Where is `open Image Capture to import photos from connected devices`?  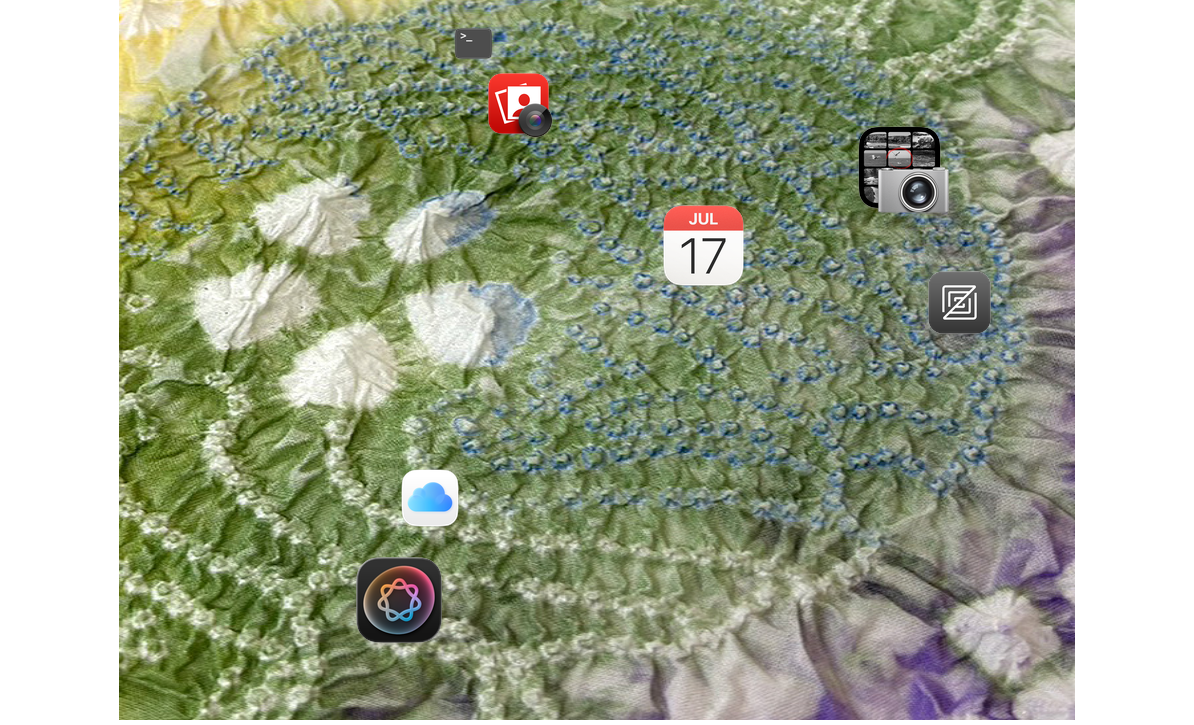 open Image Capture to import photos from connected devices is located at coordinates (899, 167).